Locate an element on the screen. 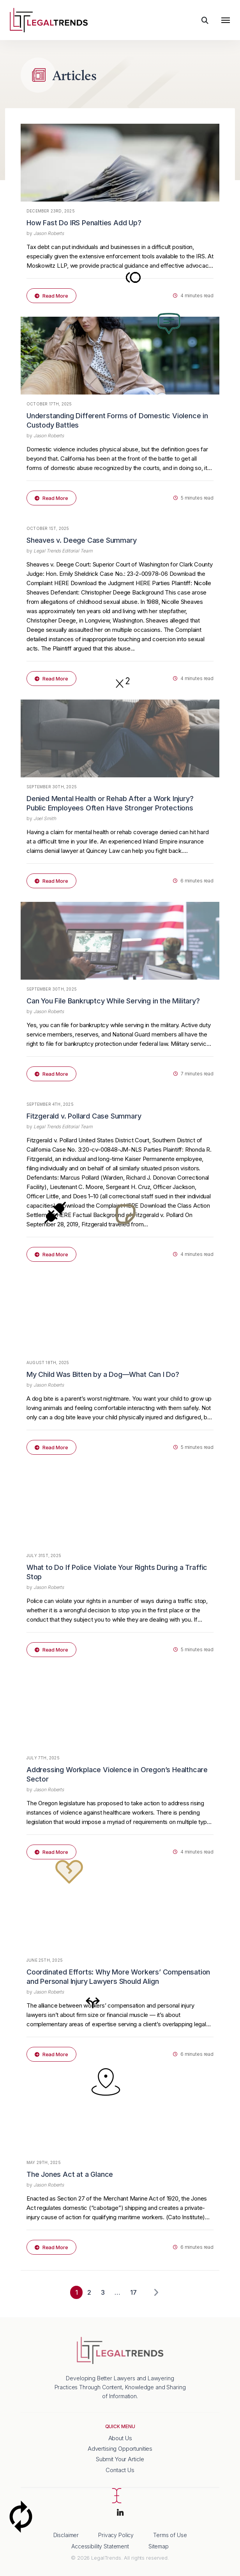 The height and width of the screenshot is (2576, 240). connect or establish a connection is located at coordinates (55, 1212).